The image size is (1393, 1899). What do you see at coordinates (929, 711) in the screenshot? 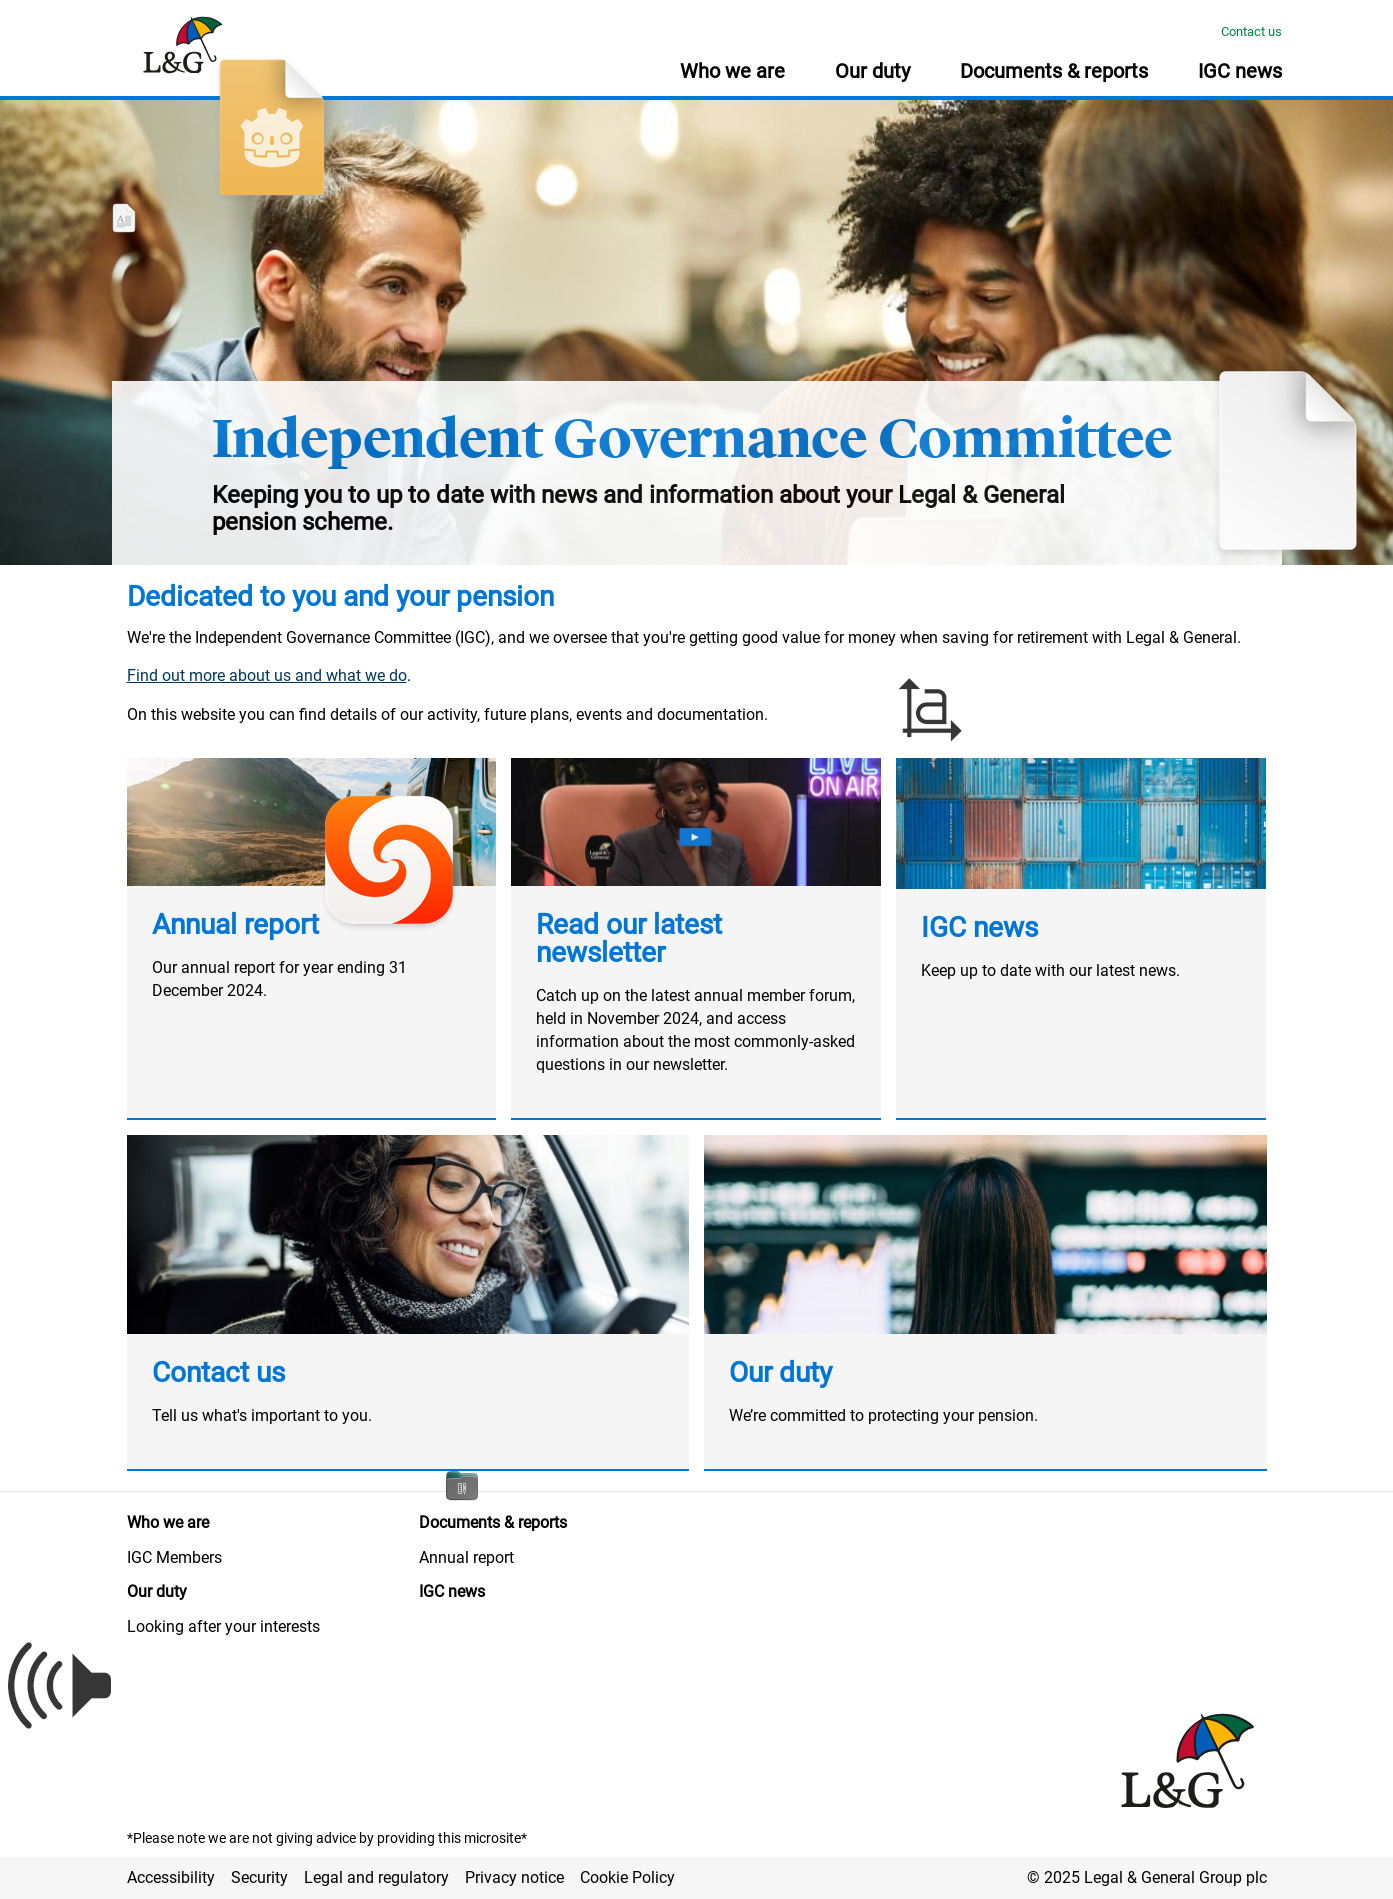
I see `open font viewer application` at bounding box center [929, 711].